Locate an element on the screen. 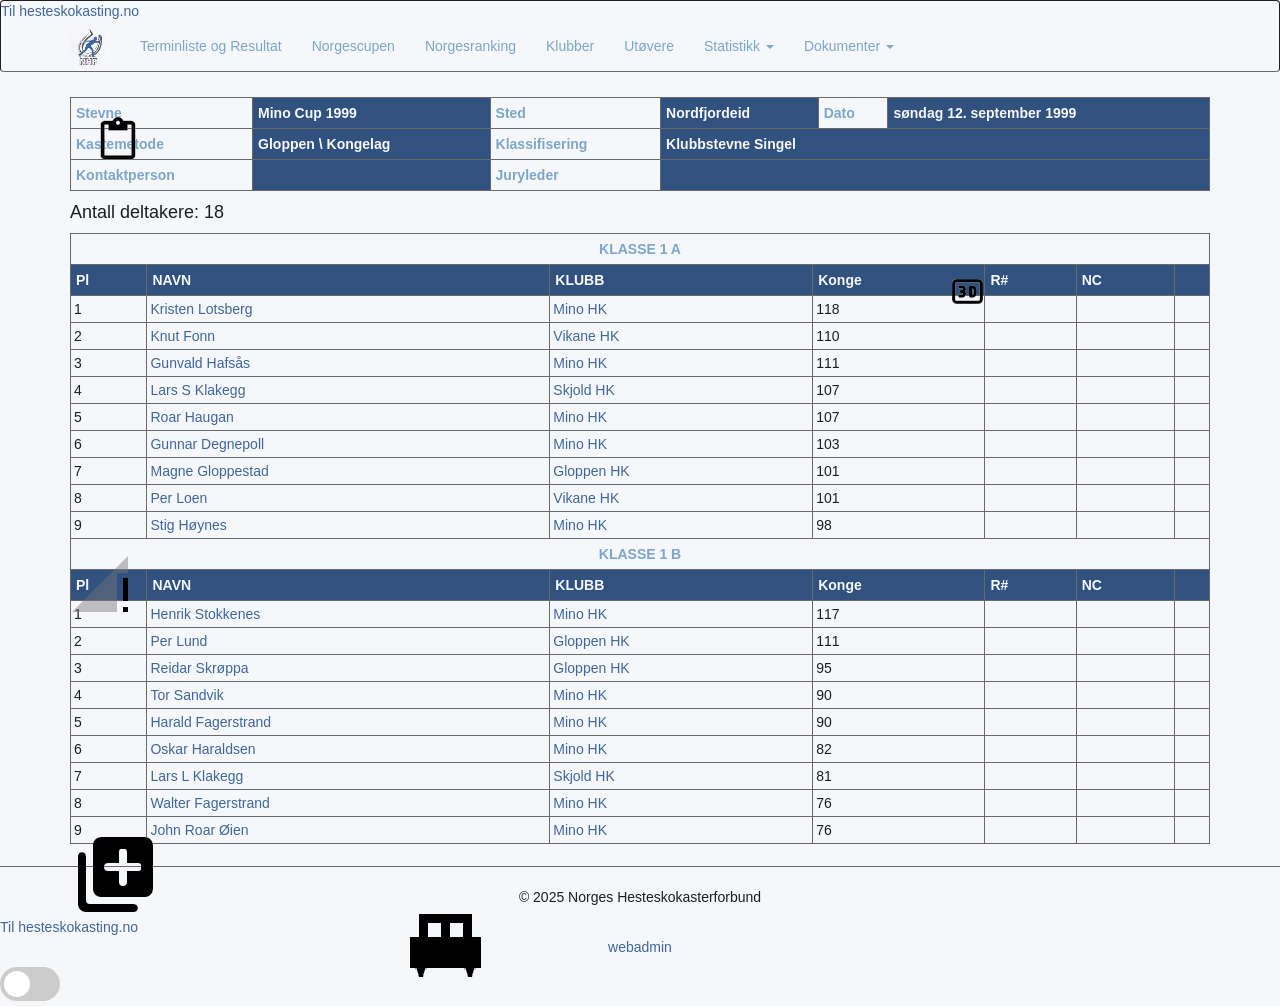  enable 3D viewing mode is located at coordinates (967, 291).